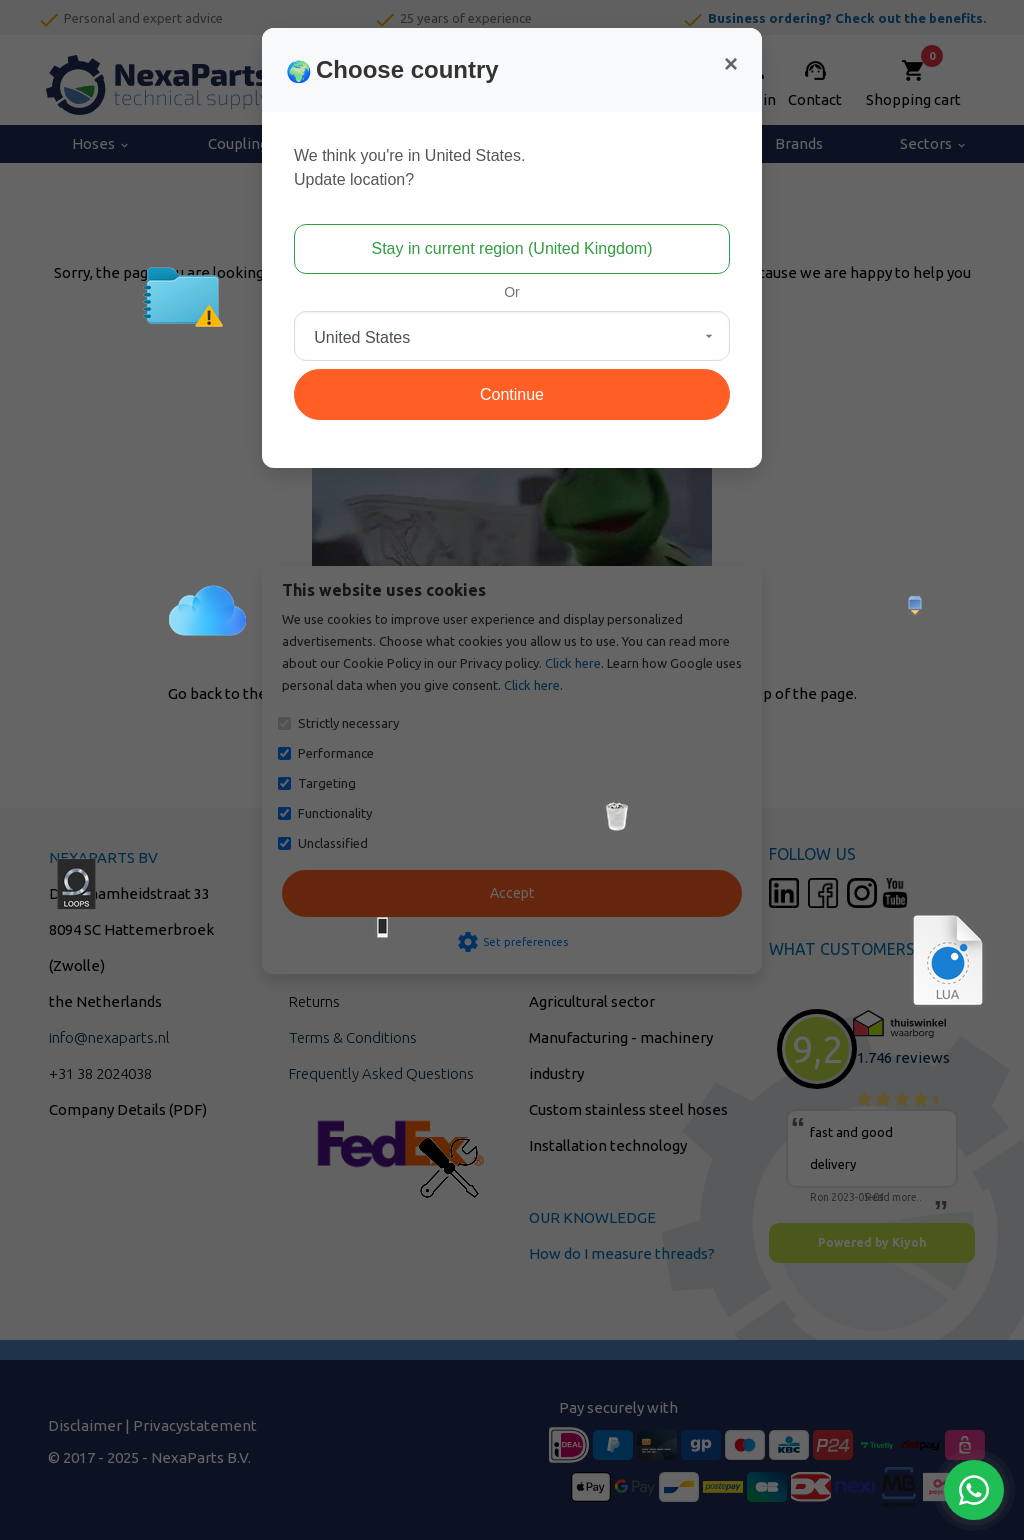  Describe the element at coordinates (915, 606) in the screenshot. I see `insert an object or embed content` at that location.